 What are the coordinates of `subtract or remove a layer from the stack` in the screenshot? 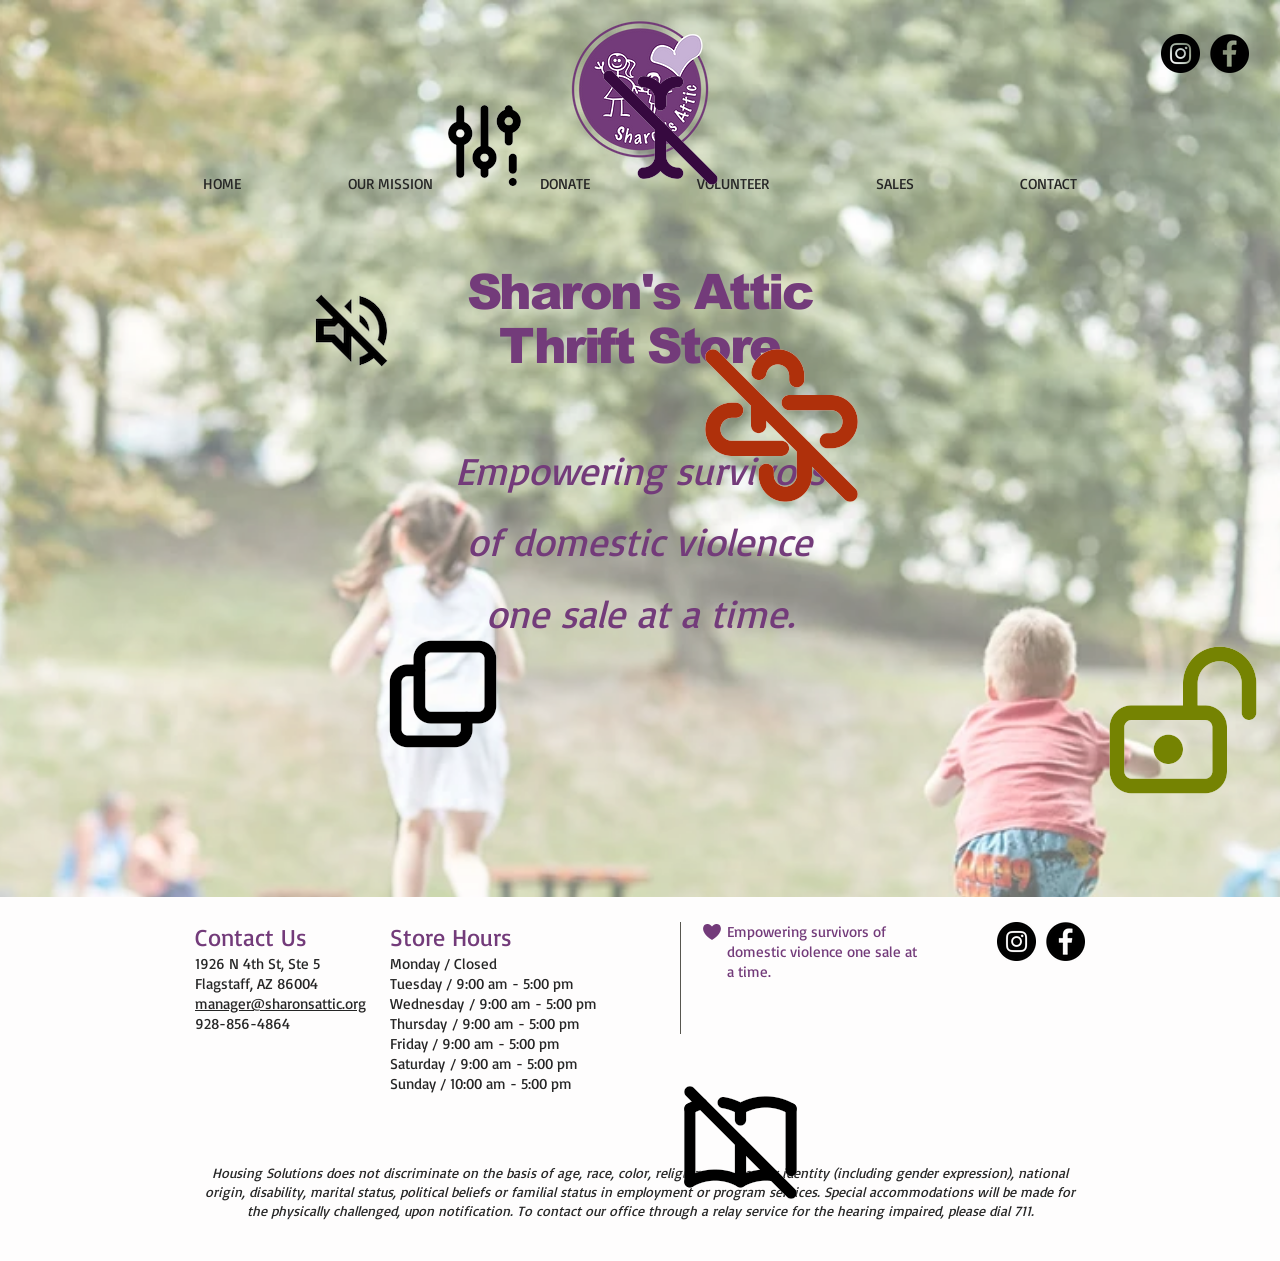 It's located at (443, 694).